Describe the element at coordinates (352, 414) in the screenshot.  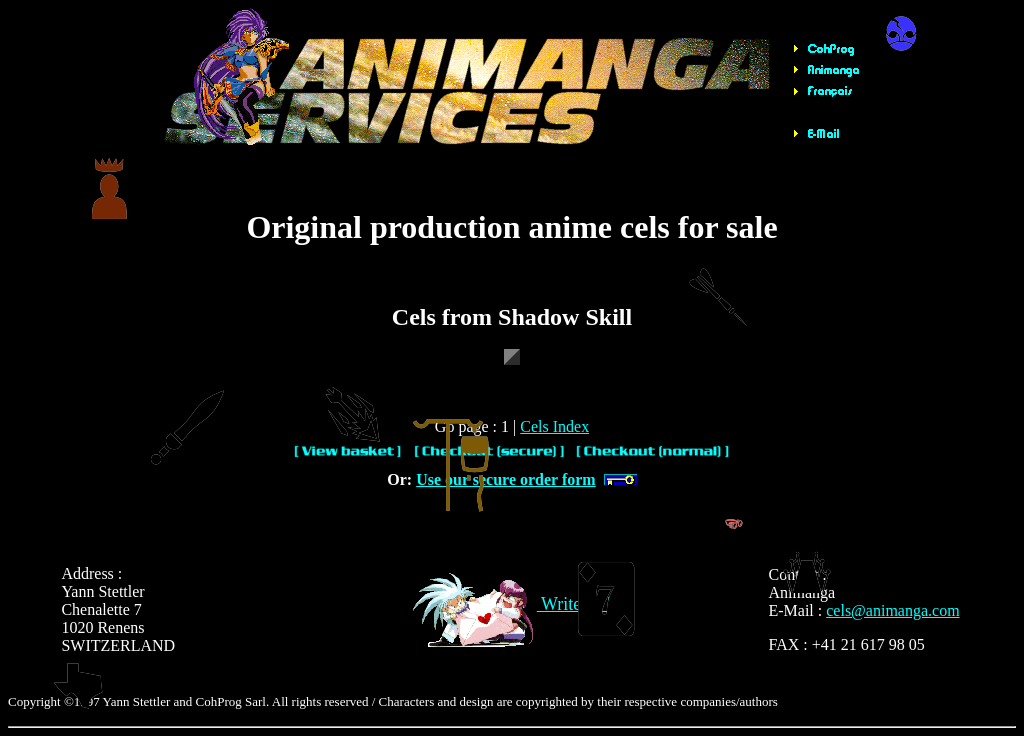
I see `indicates a power attack or special ability in a game` at that location.